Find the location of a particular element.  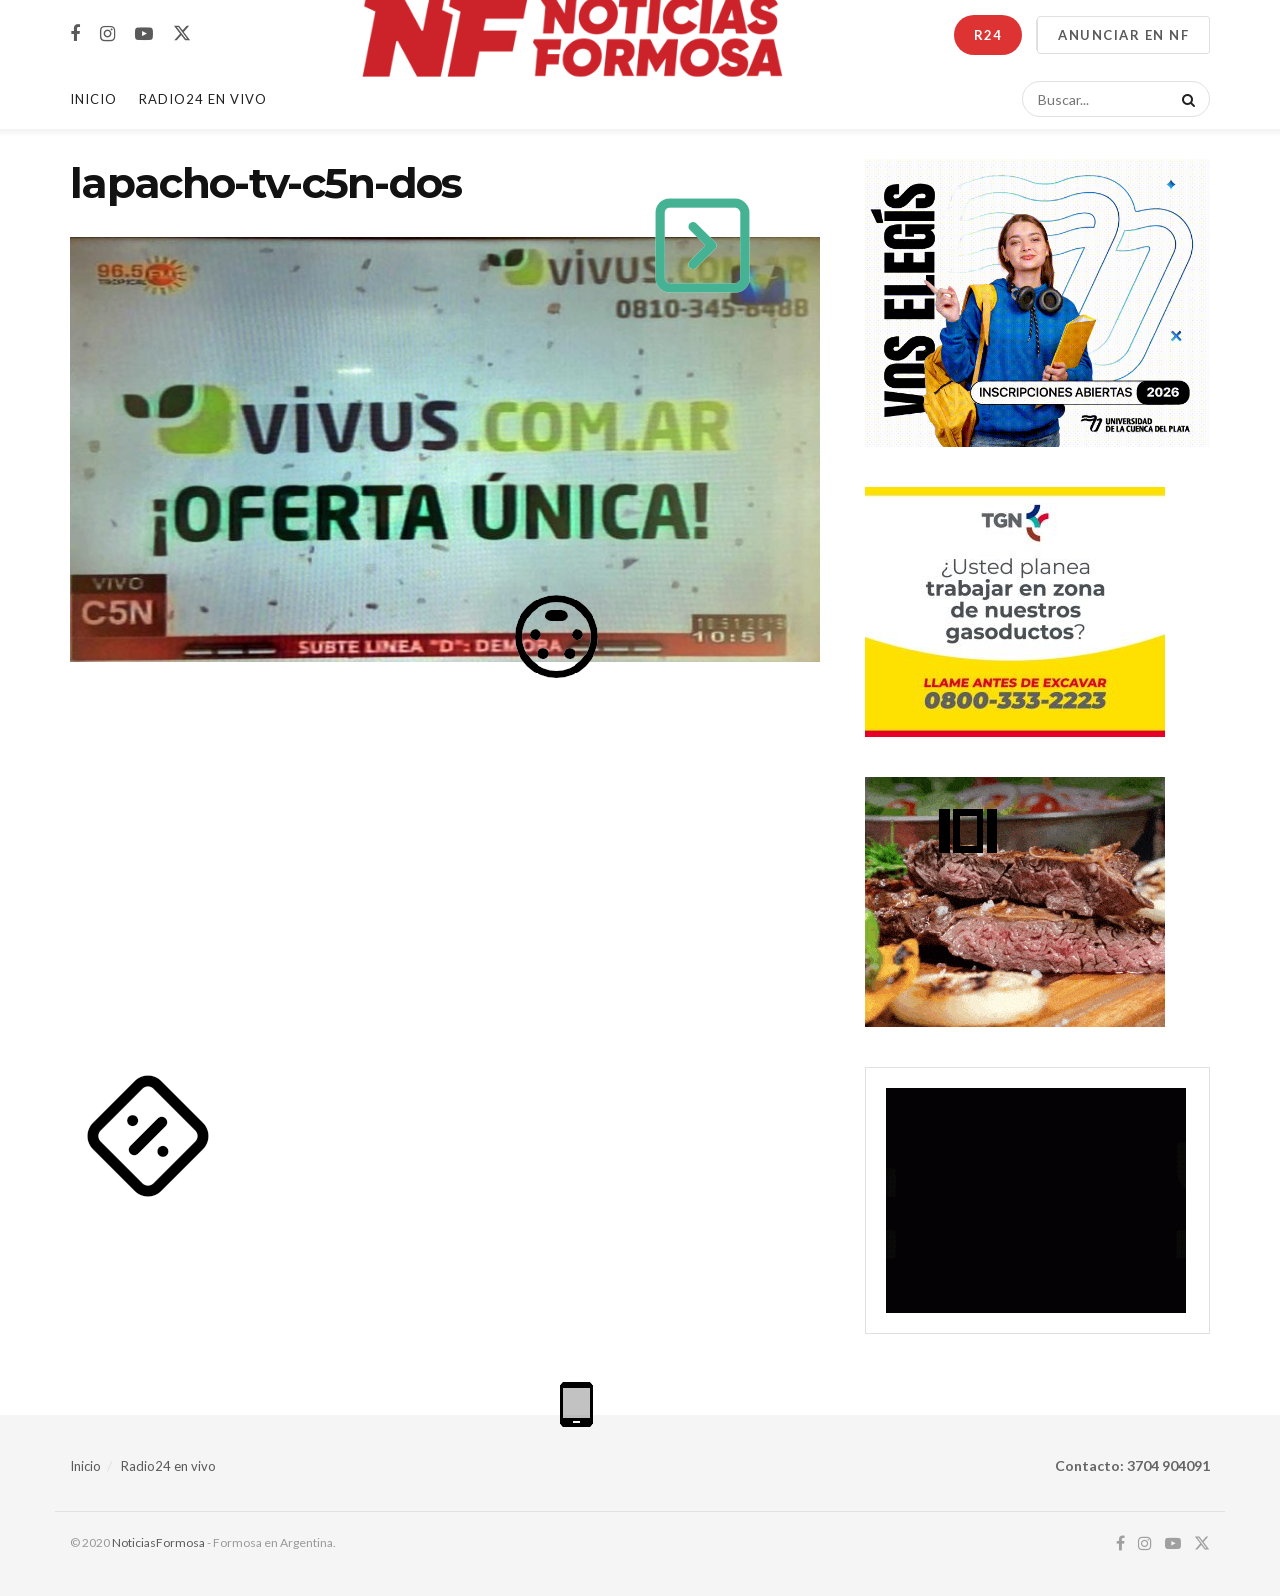

switch to tablet view or mode is located at coordinates (576, 1404).